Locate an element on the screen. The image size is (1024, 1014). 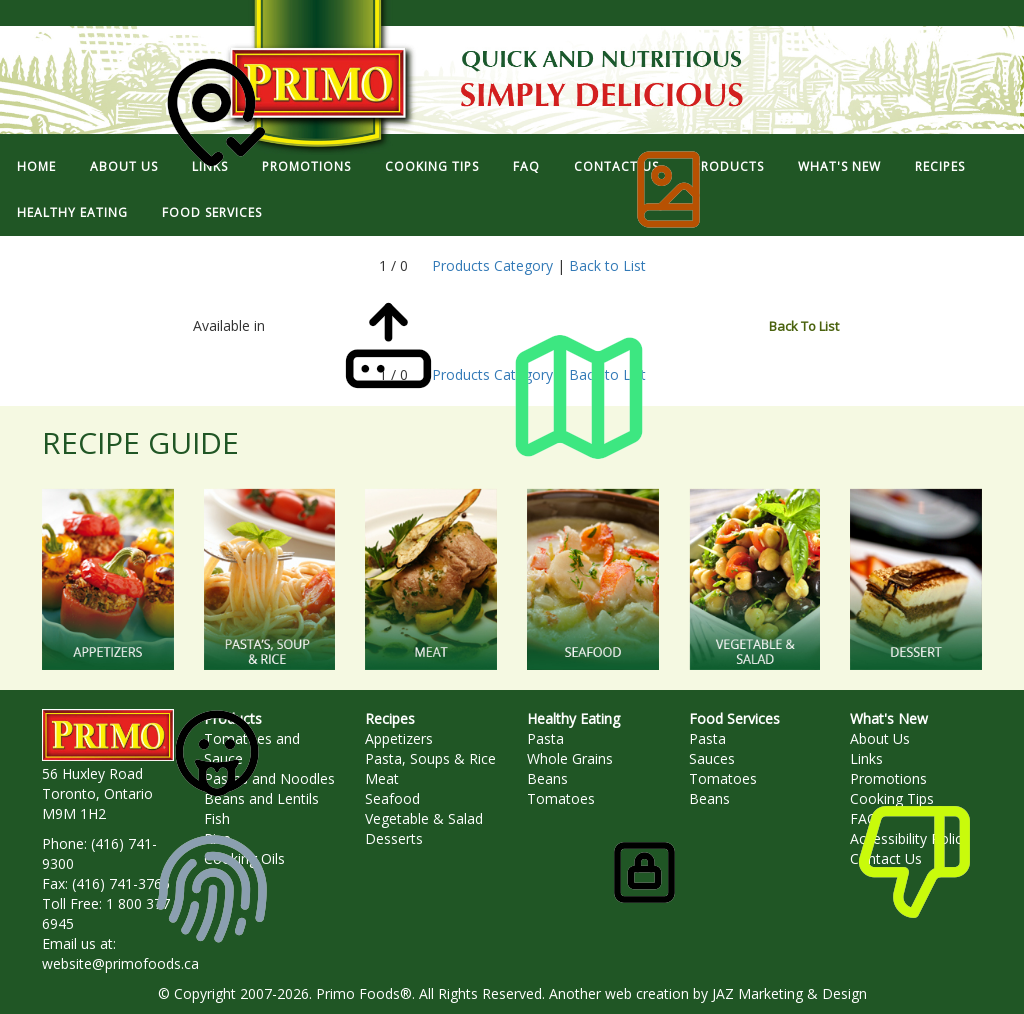
insert playful or silly emoji in message is located at coordinates (217, 752).